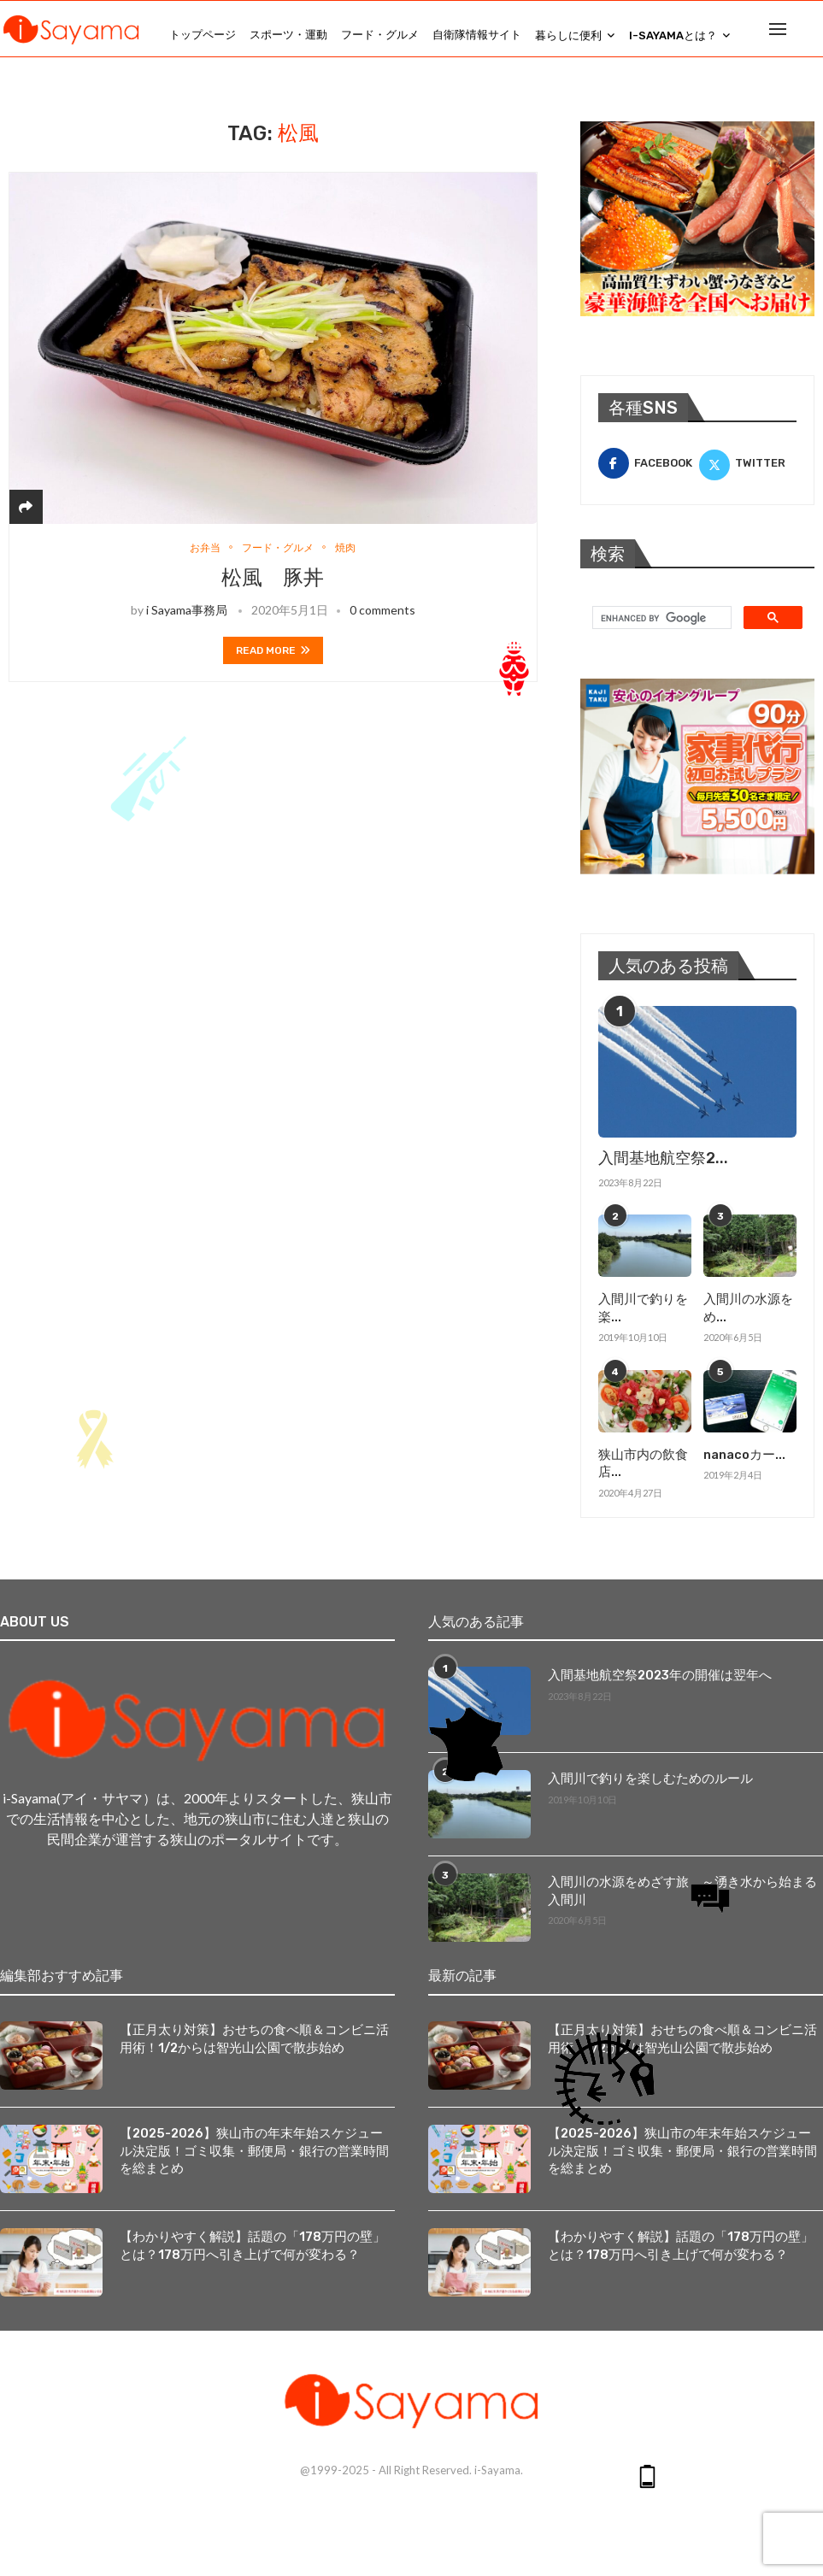  Describe the element at coordinates (710, 1899) in the screenshot. I see `open chat or messaging feature` at that location.